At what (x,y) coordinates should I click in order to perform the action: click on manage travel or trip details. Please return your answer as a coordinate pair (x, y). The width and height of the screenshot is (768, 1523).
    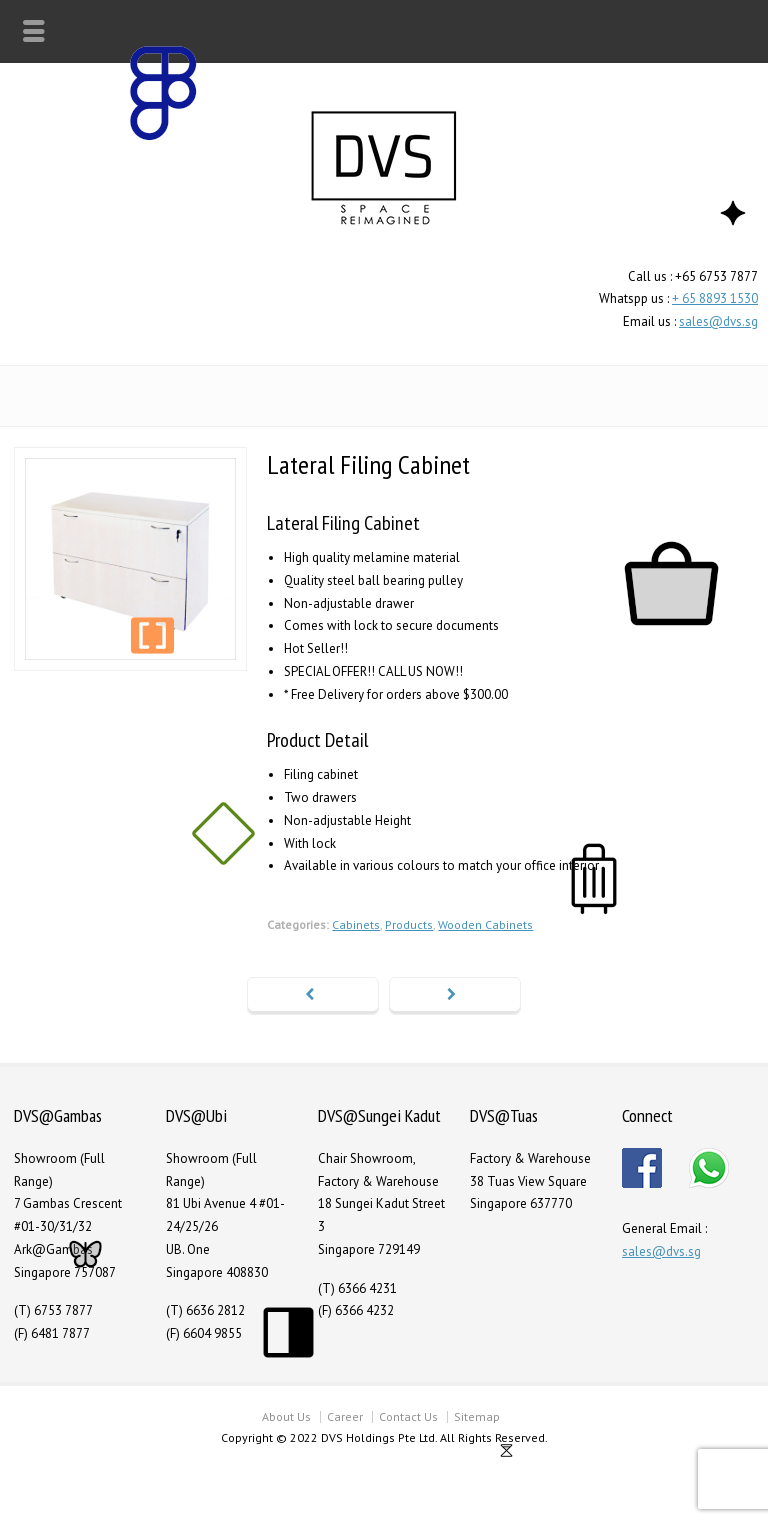
    Looking at the image, I should click on (594, 880).